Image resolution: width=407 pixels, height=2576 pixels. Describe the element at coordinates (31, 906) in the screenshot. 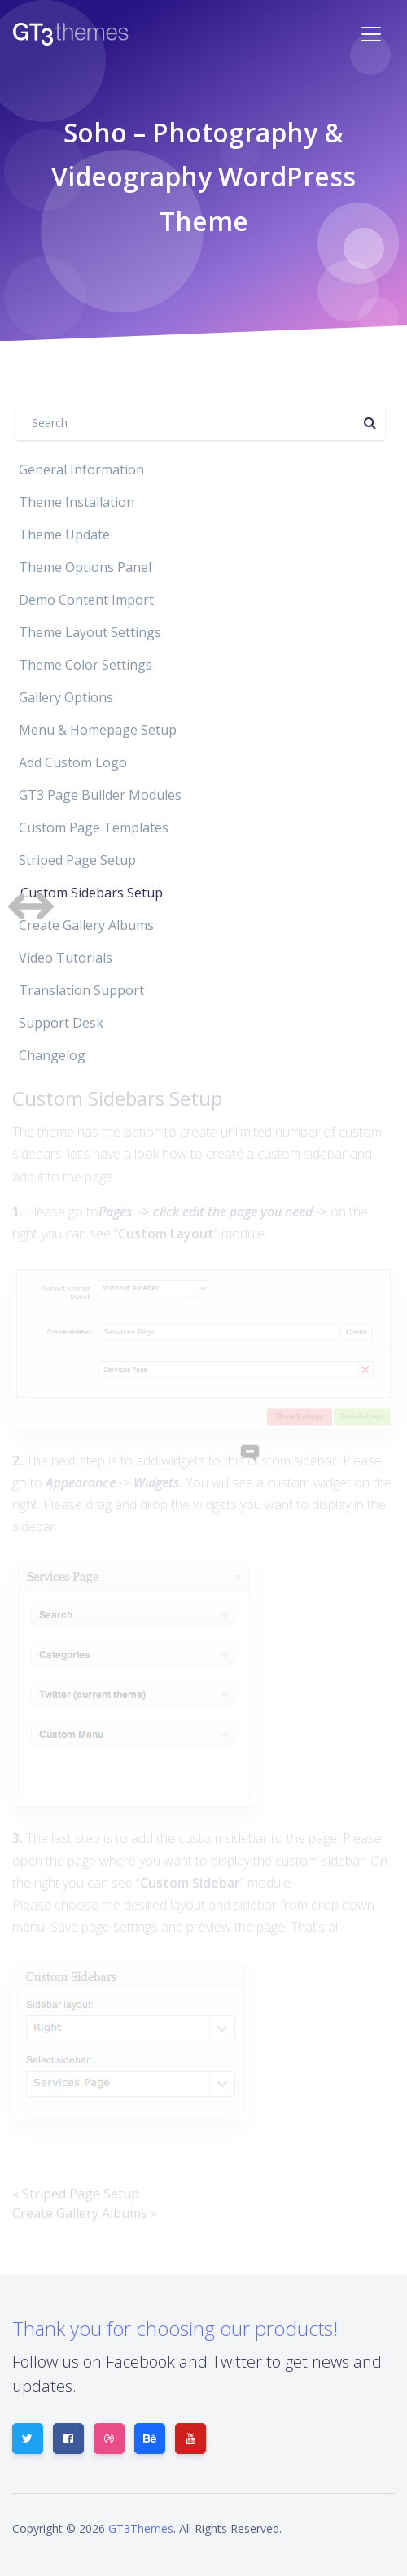

I see `flip object horizontally` at that location.